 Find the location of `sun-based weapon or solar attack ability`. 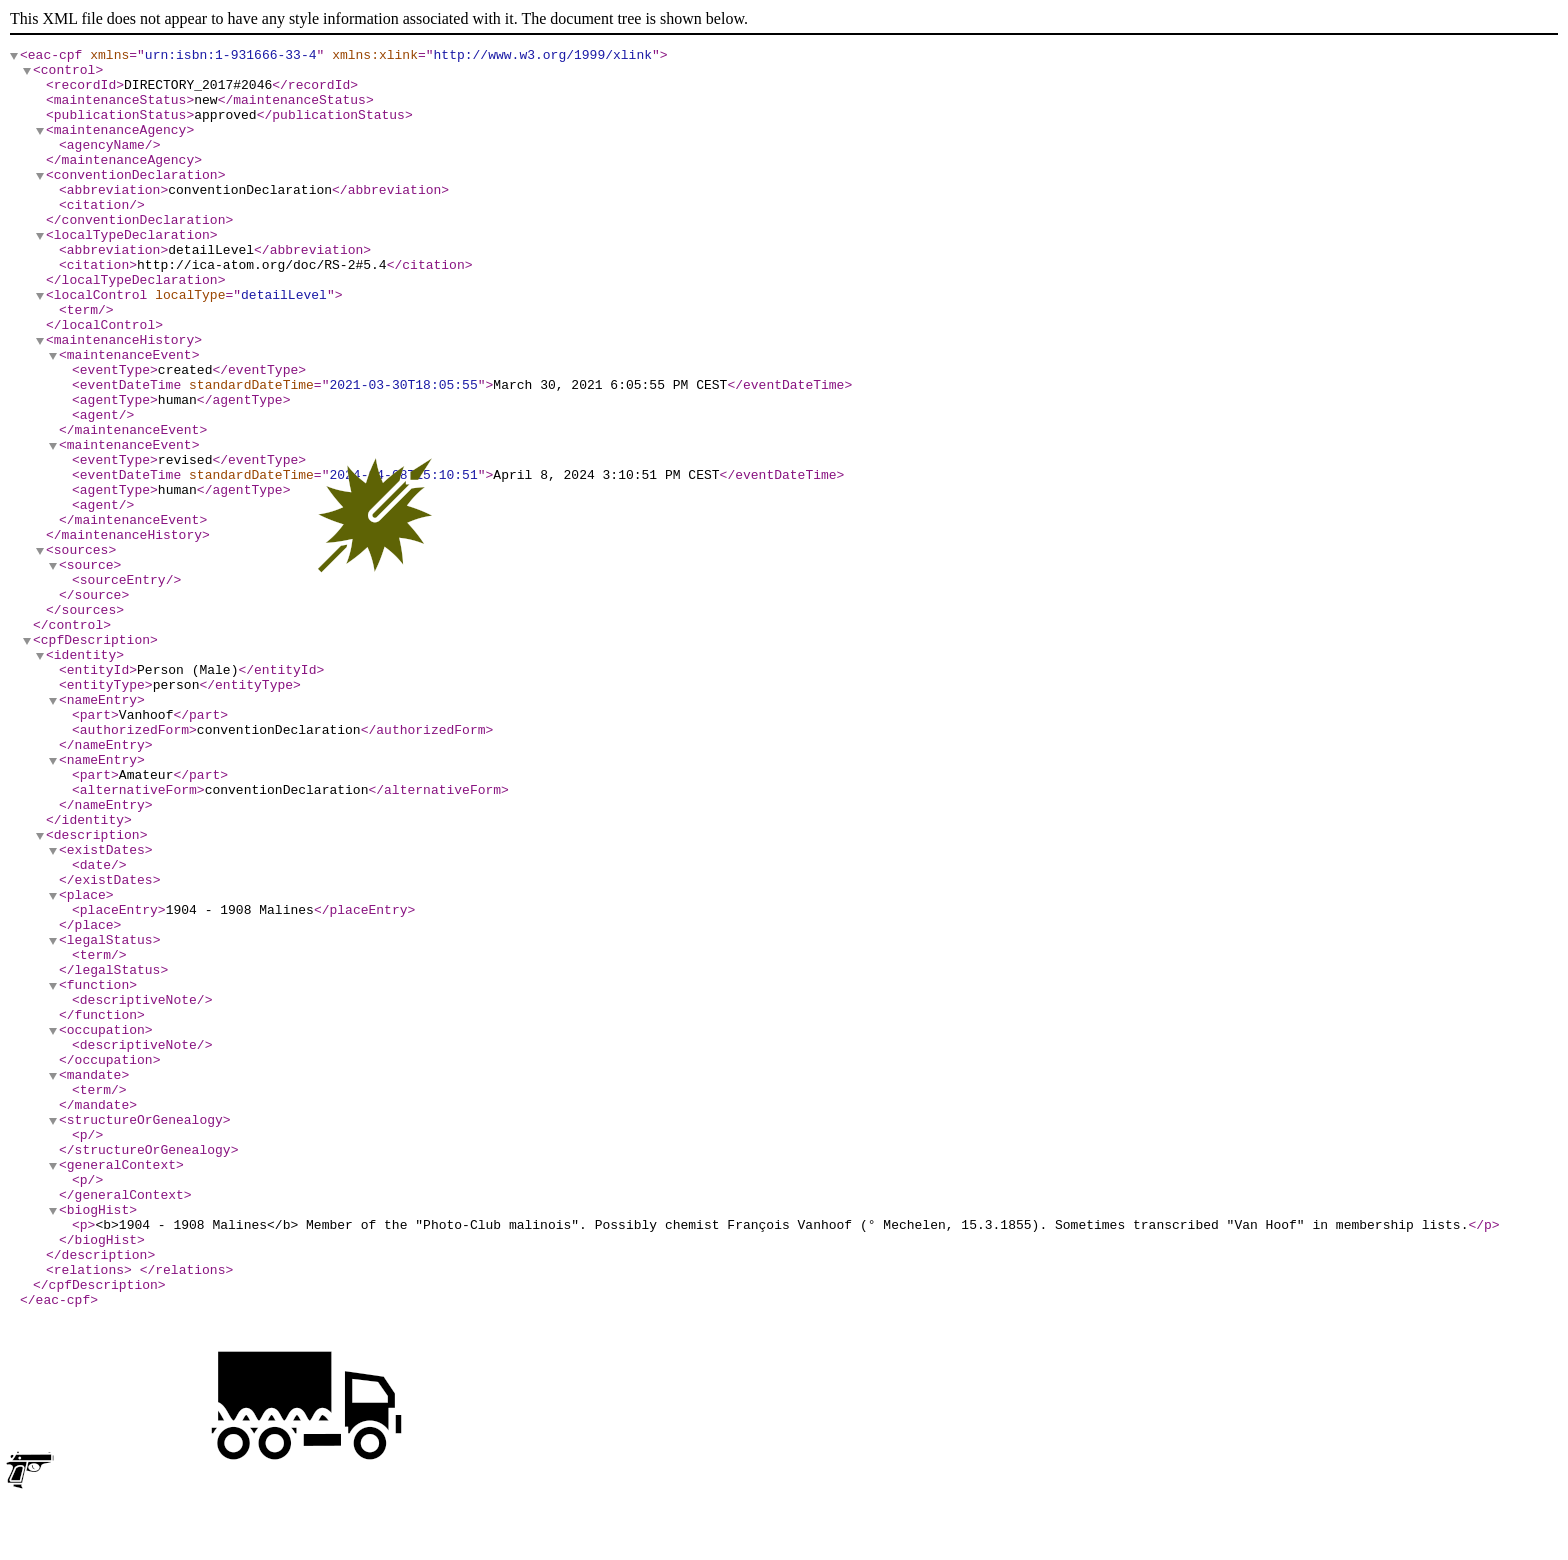

sun-based weapon or solar attack ability is located at coordinates (375, 515).